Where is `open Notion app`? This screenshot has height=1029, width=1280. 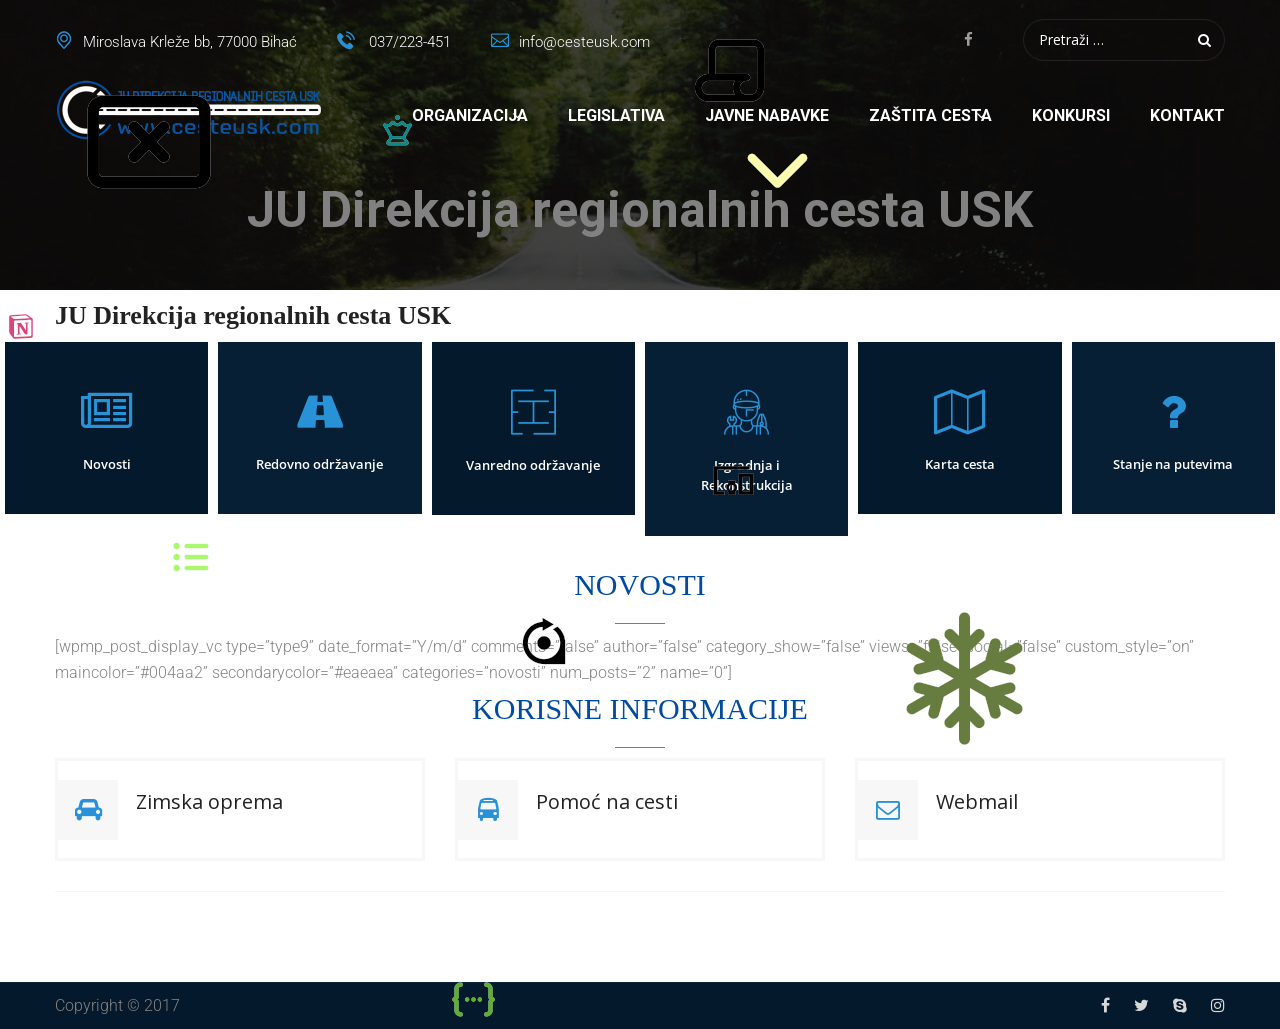
open Notion app is located at coordinates (21, 326).